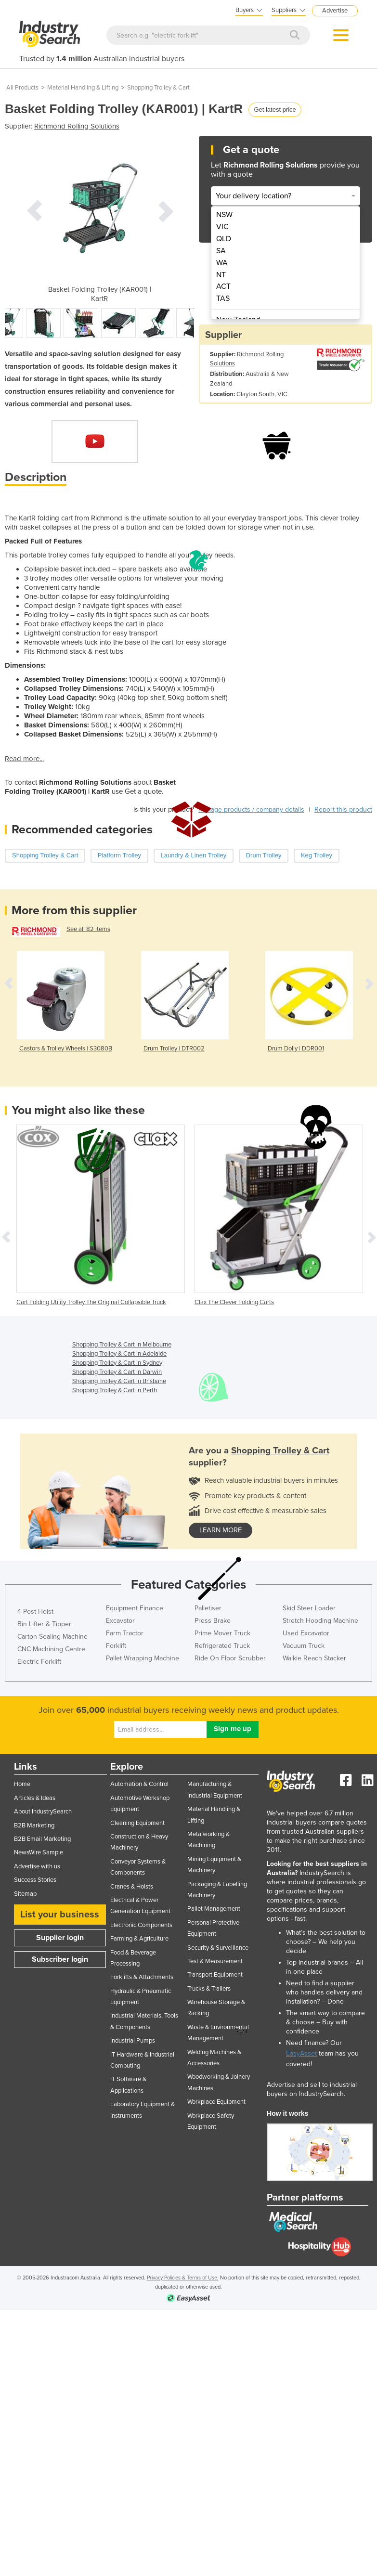 Image resolution: width=377 pixels, height=2576 pixels. Describe the element at coordinates (240, 2031) in the screenshot. I see `start recording video` at that location.